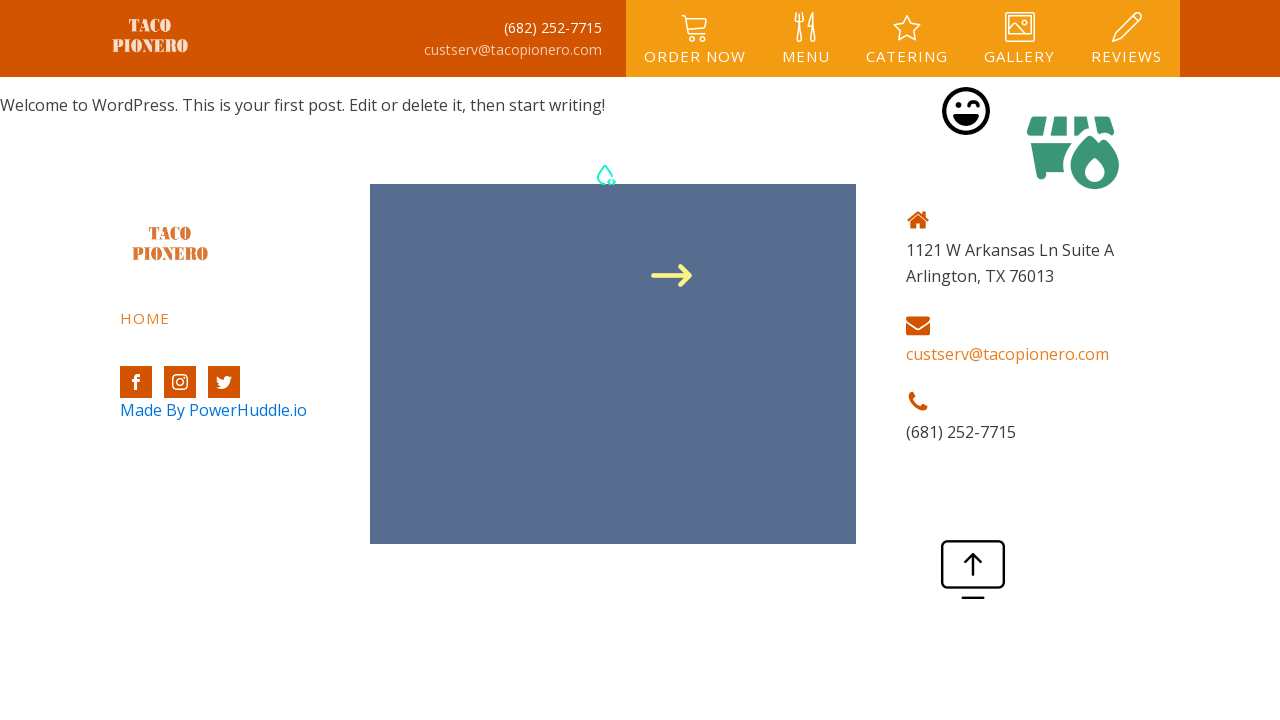 The height and width of the screenshot is (720, 1280). Describe the element at coordinates (1070, 145) in the screenshot. I see `indicates a critical system failure or disaster` at that location.